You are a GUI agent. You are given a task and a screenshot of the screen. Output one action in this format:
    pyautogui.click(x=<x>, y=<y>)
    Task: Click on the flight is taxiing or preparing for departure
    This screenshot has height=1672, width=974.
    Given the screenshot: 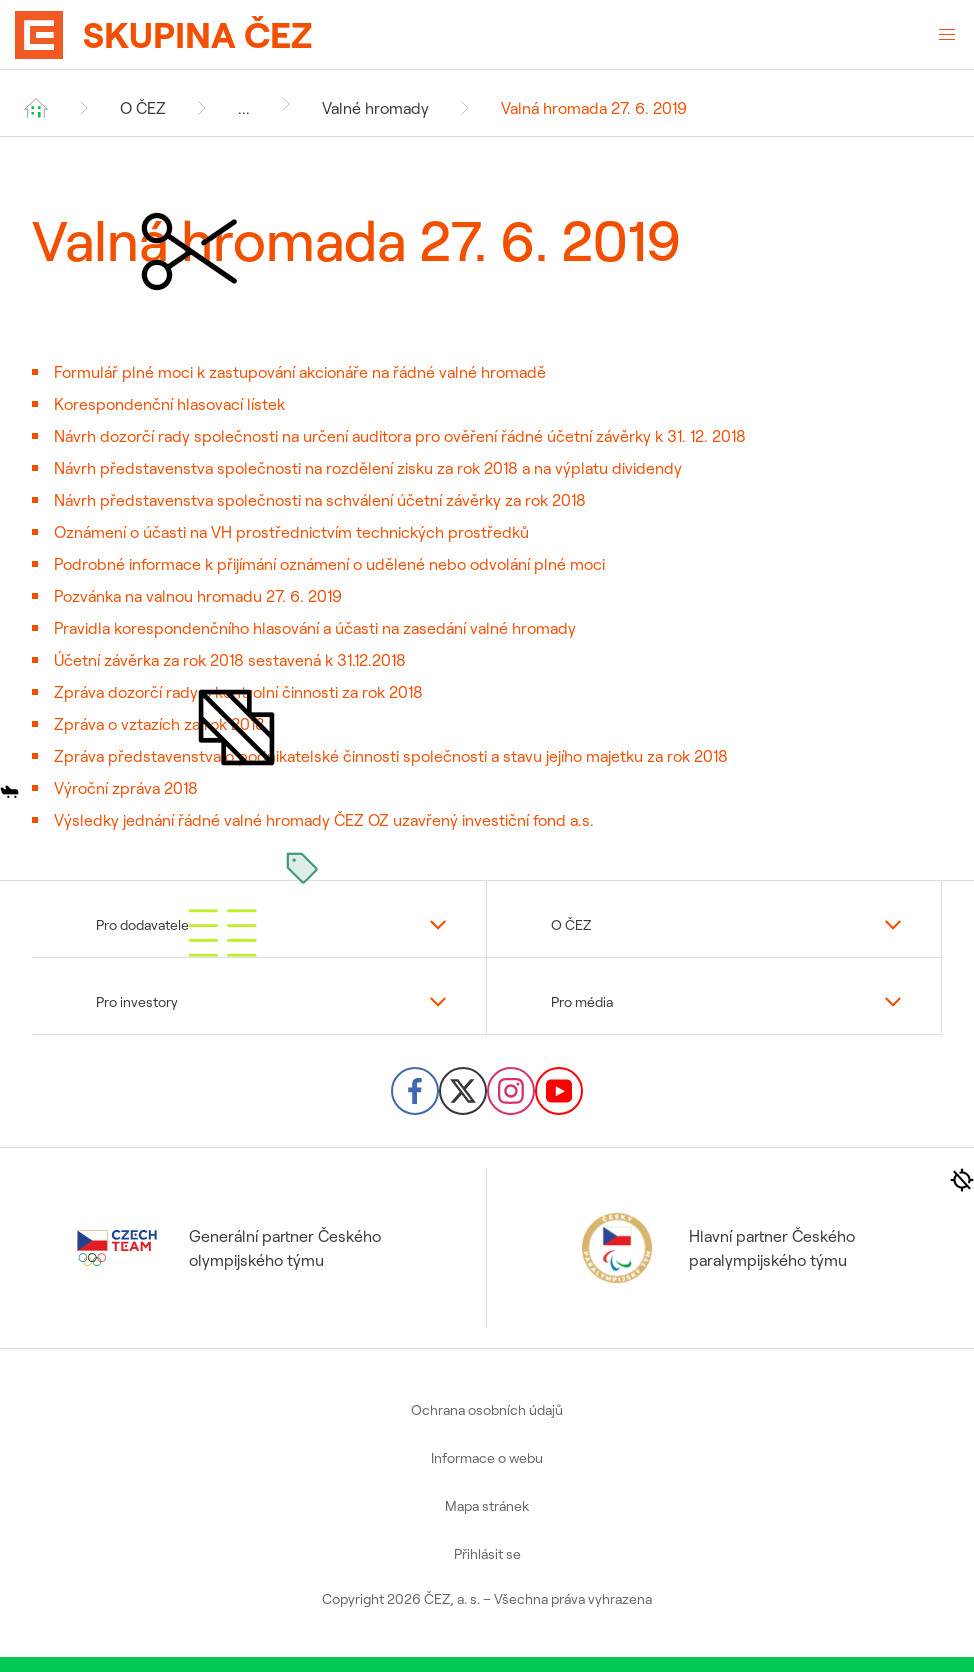 What is the action you would take?
    pyautogui.click(x=9, y=791)
    